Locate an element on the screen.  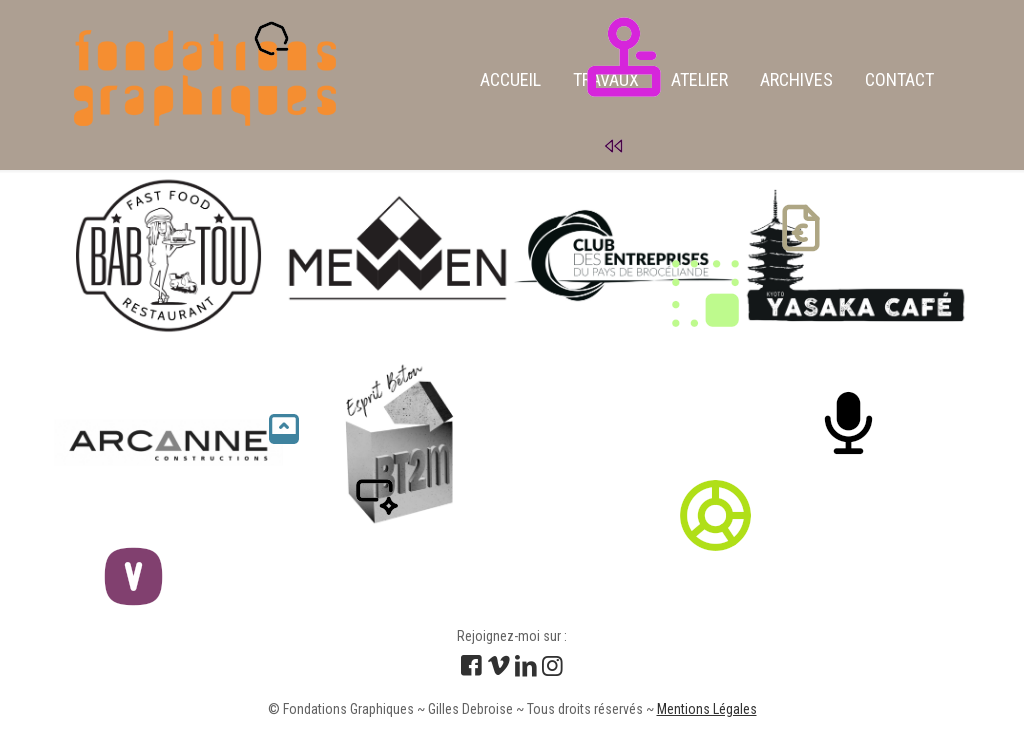
indicates a verified status or badge is located at coordinates (133, 576).